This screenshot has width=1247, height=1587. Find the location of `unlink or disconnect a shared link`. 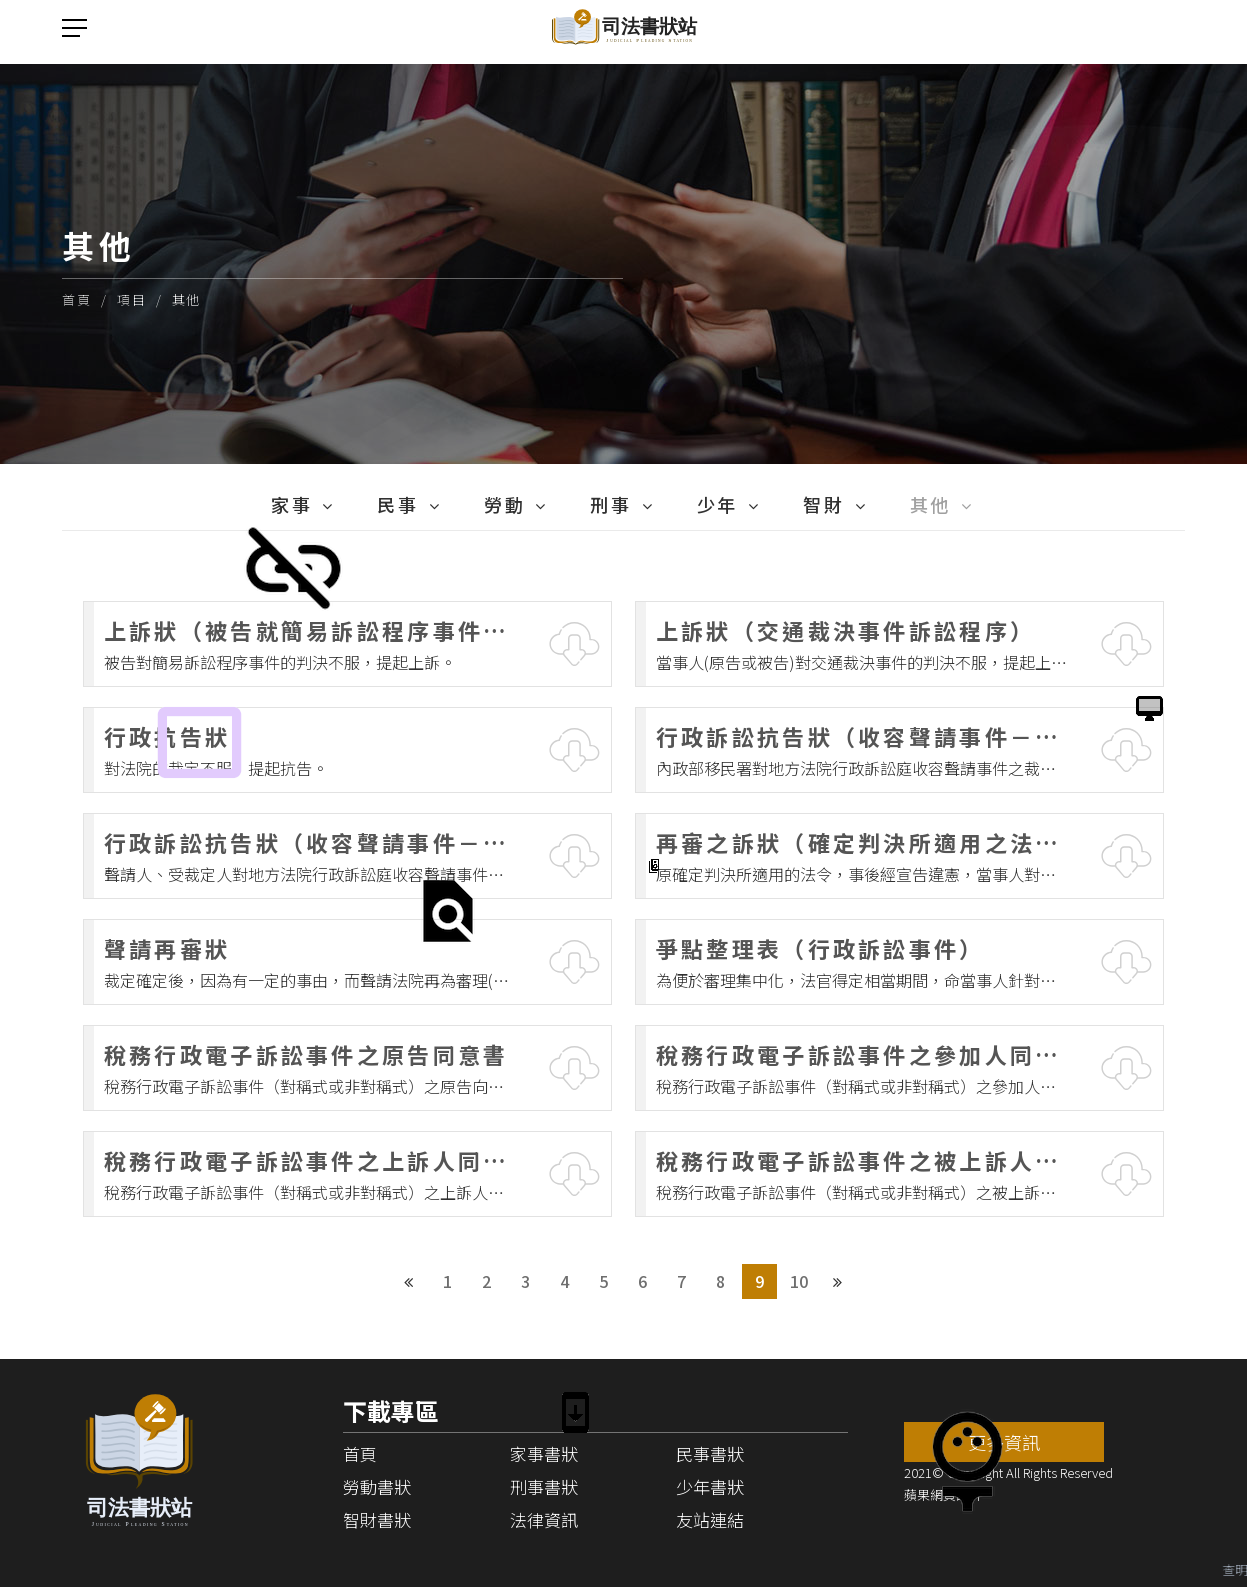

unlink or disconnect a shared link is located at coordinates (293, 568).